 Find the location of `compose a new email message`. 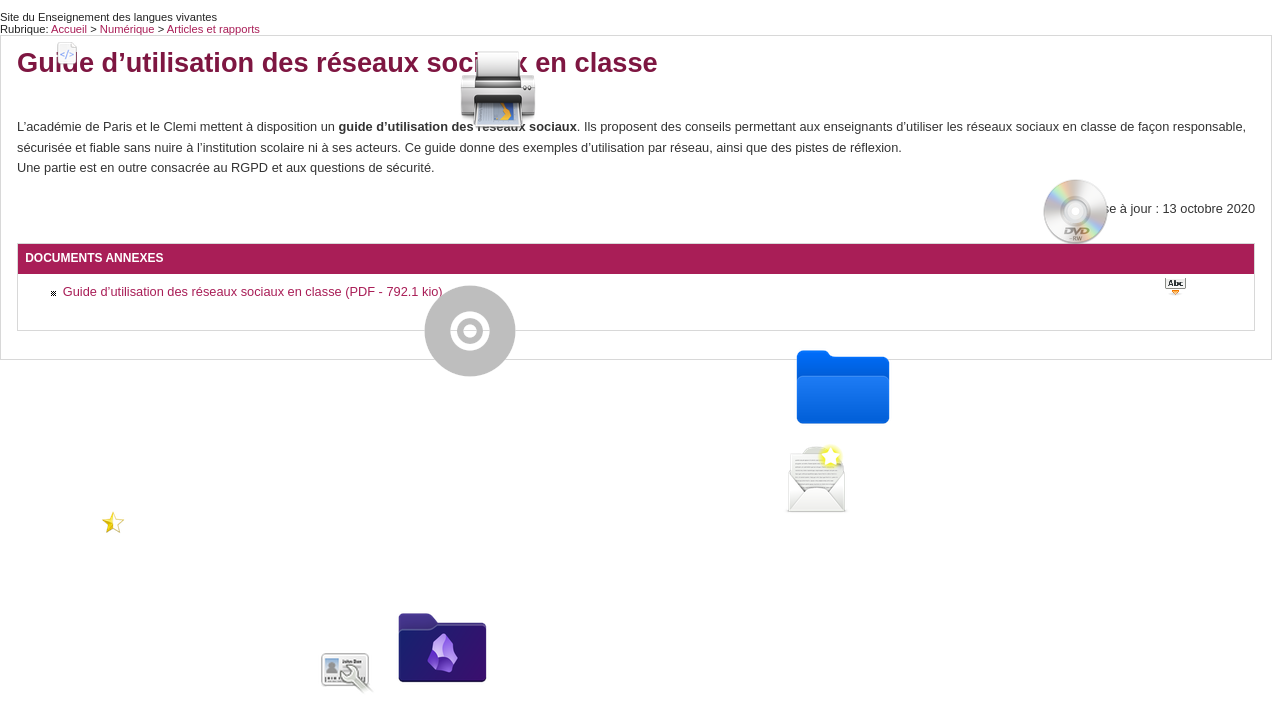

compose a new email message is located at coordinates (816, 480).